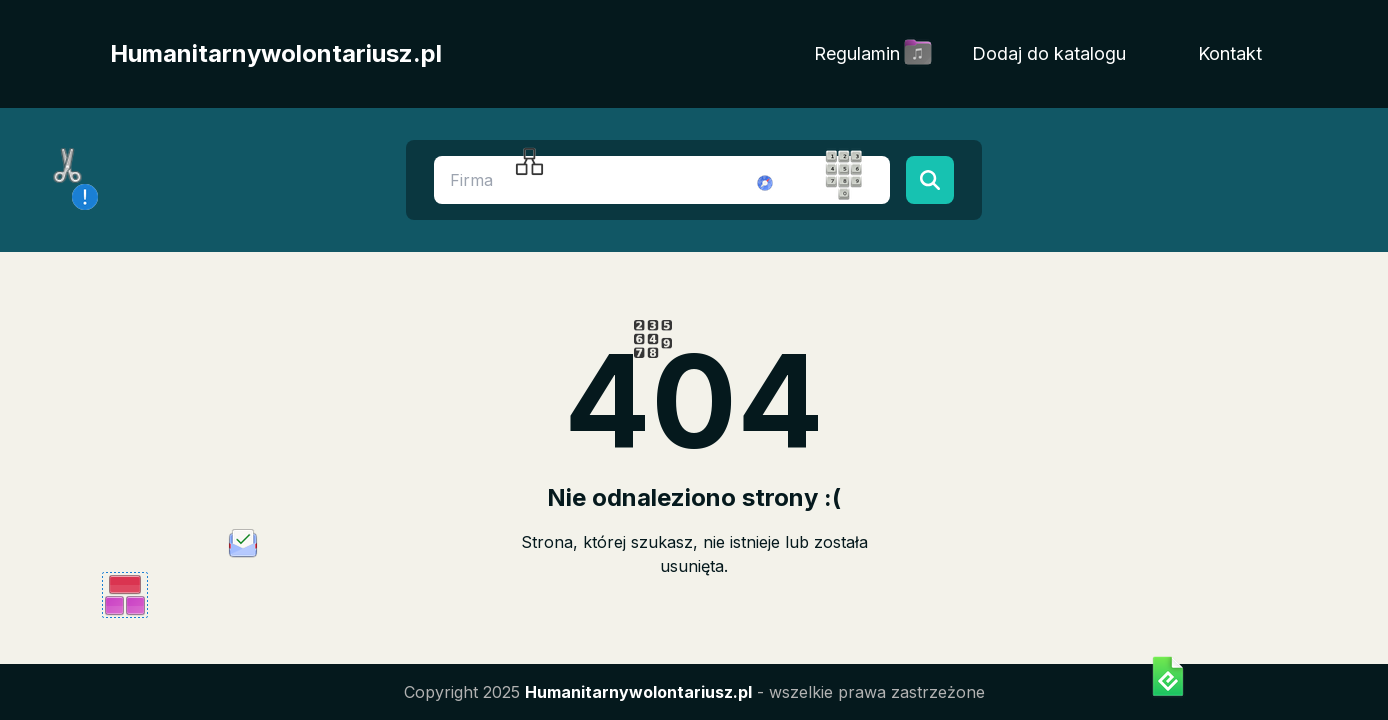  I want to click on open the epiphany web browser, so click(765, 183).